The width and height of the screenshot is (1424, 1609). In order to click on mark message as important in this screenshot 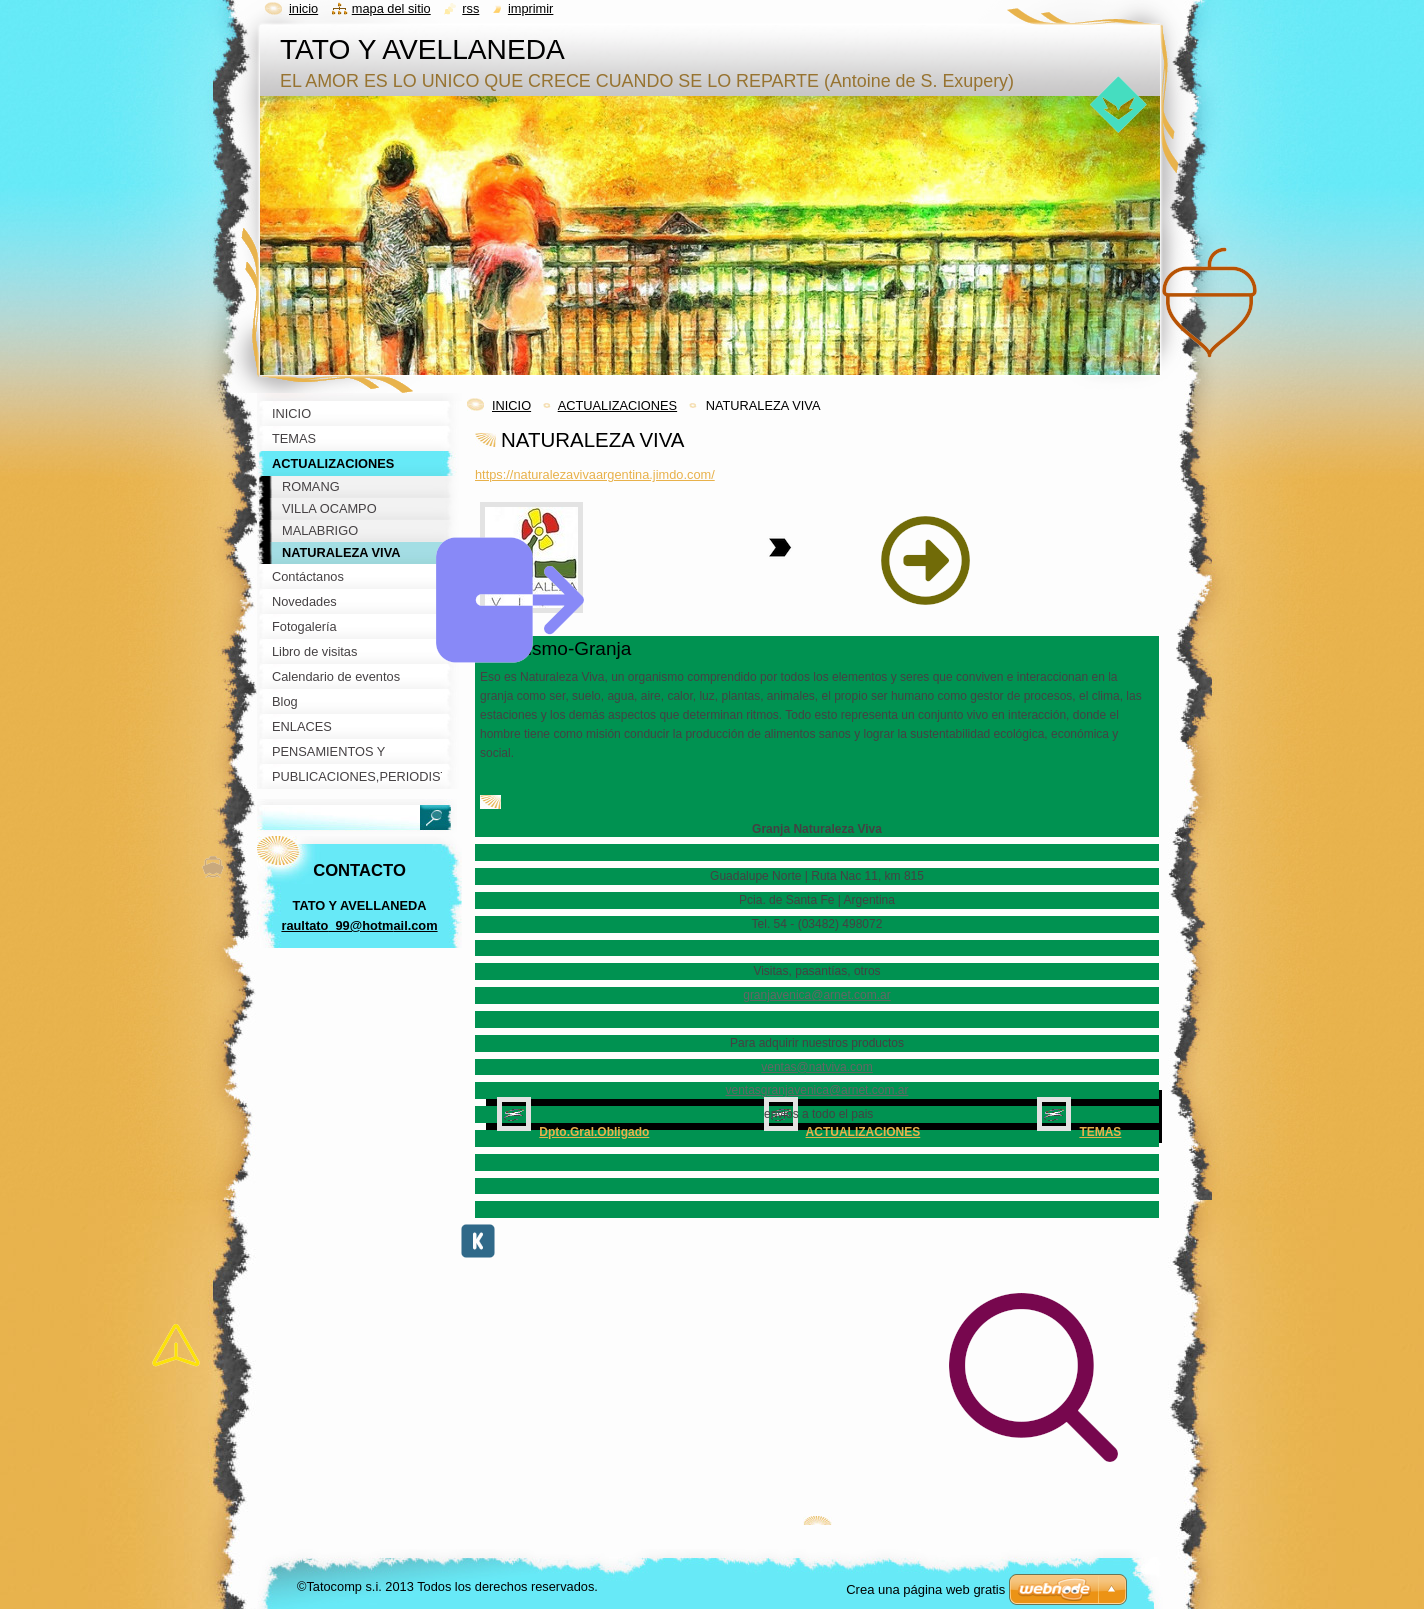, I will do `click(779, 547)`.